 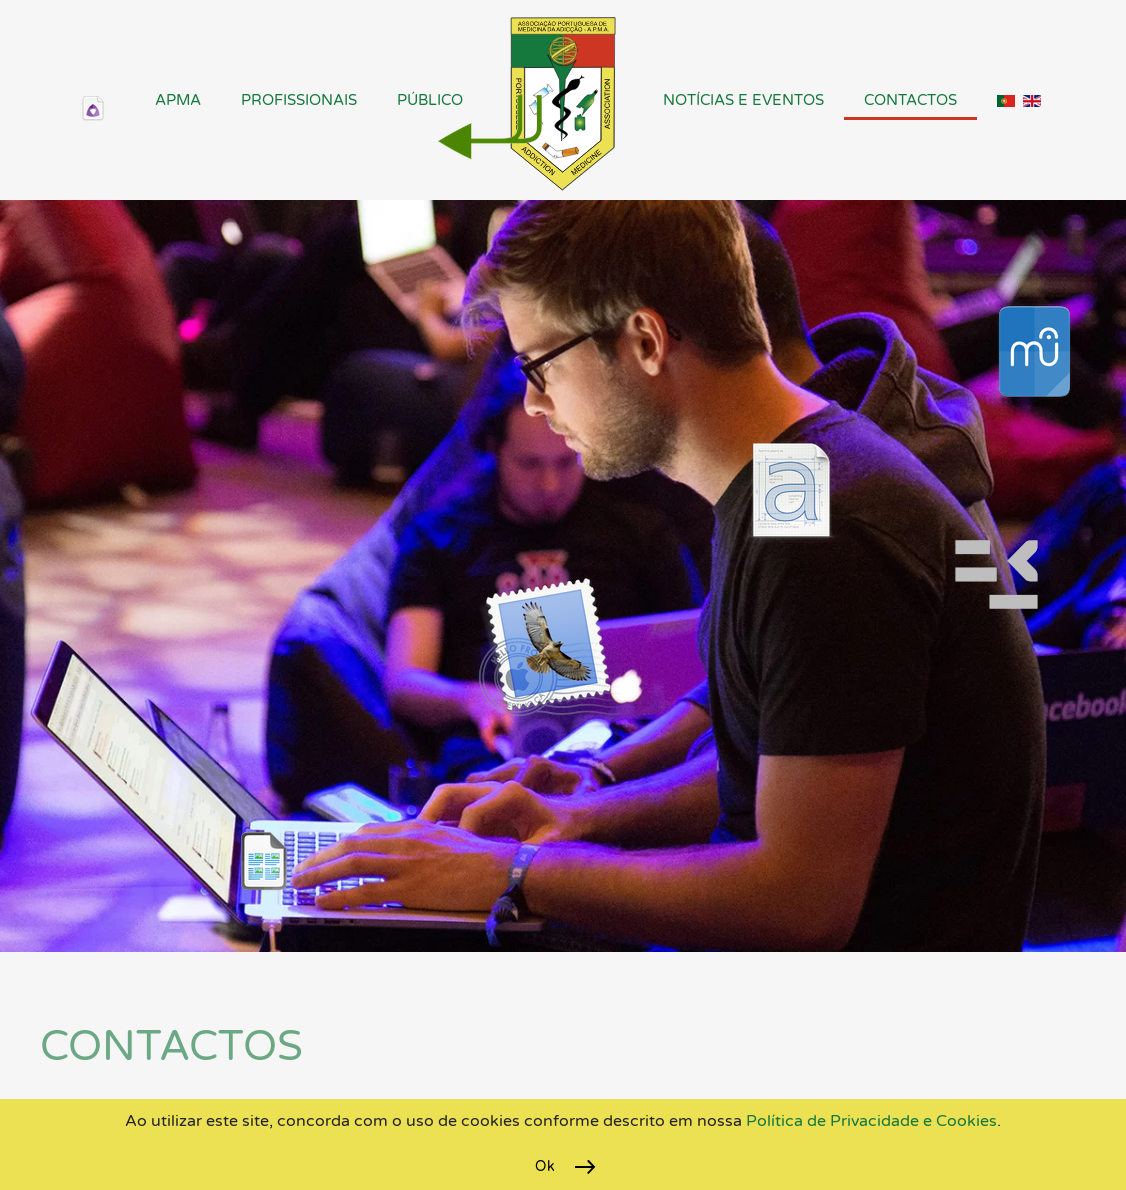 What do you see at coordinates (793, 490) in the screenshot?
I see `a font file type indicator` at bounding box center [793, 490].